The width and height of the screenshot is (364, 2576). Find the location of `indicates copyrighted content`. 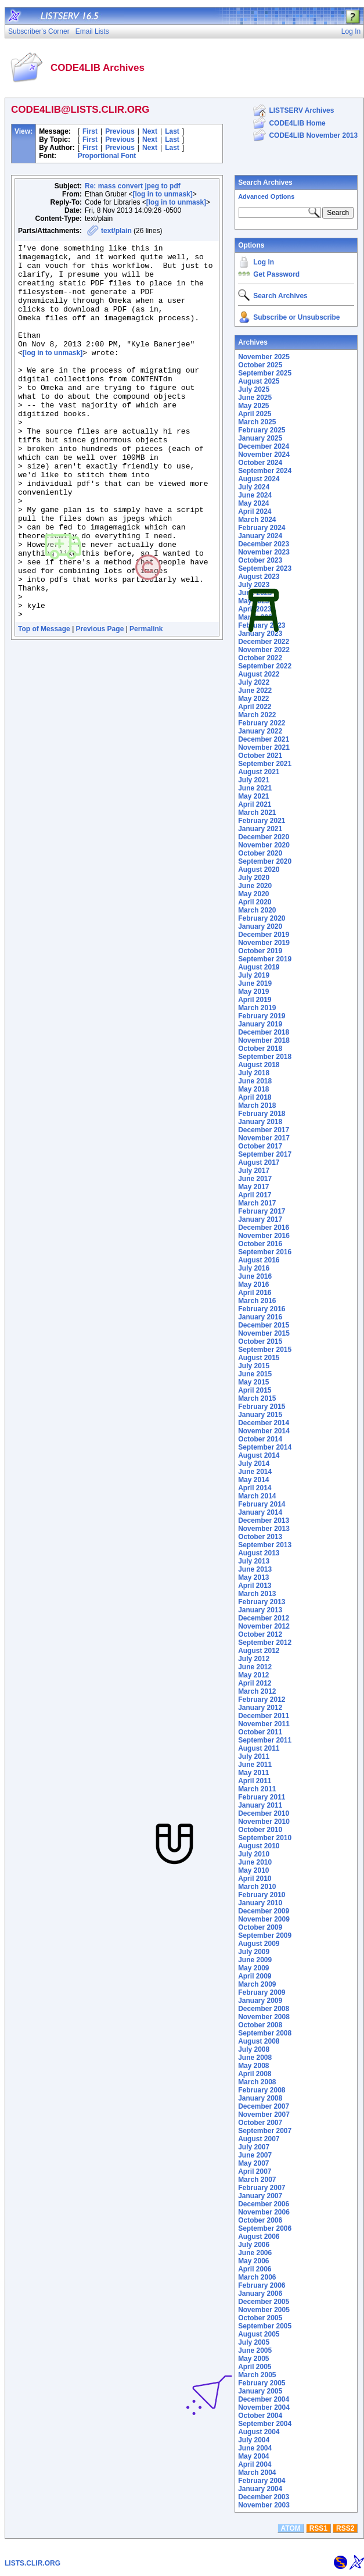

indicates copyrighted content is located at coordinates (148, 567).